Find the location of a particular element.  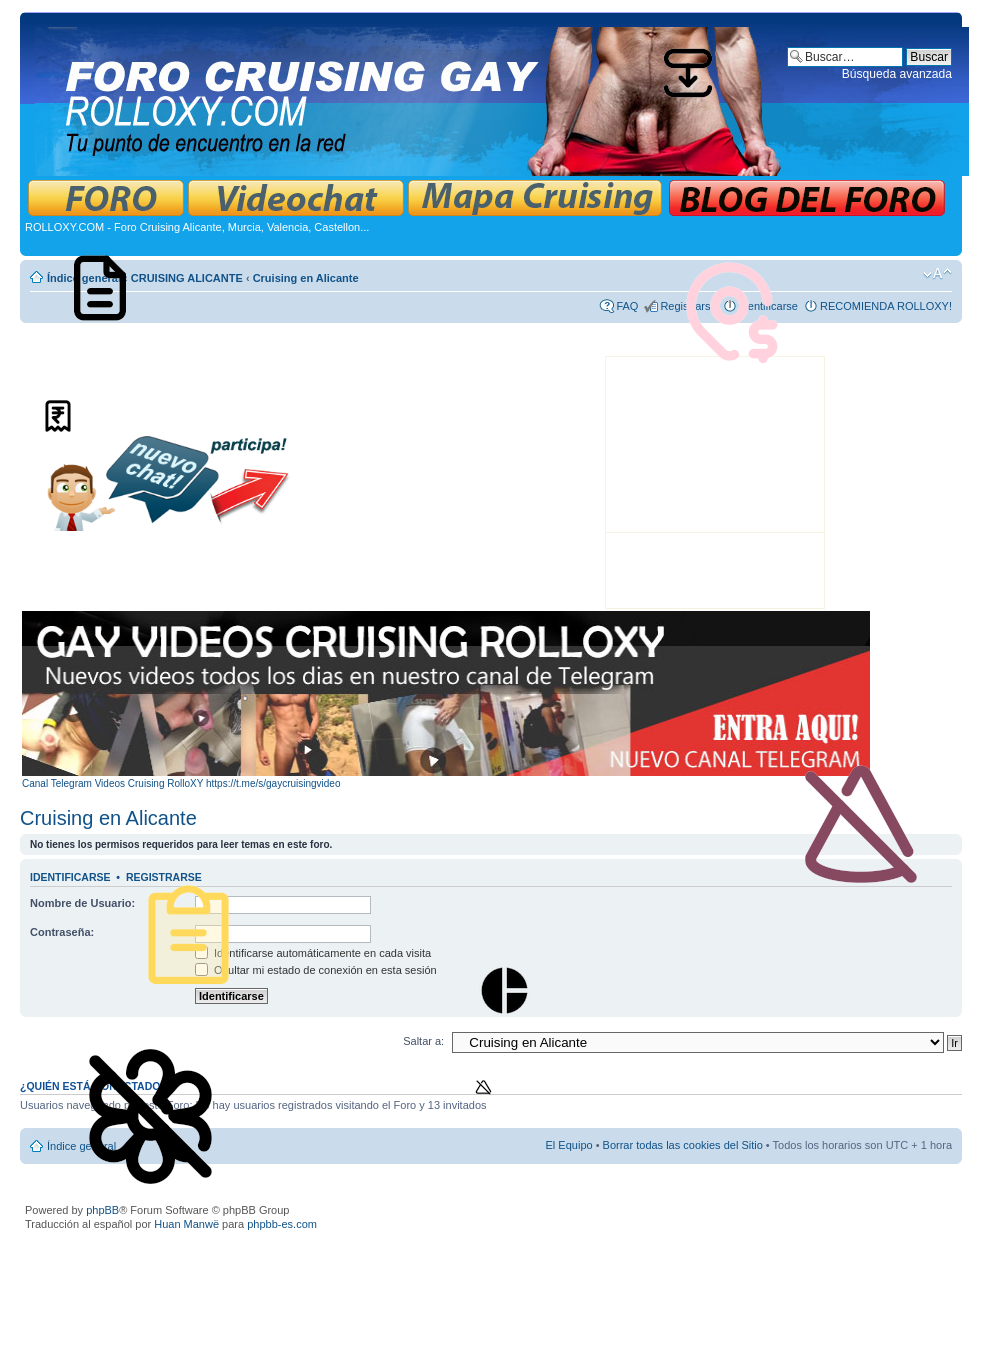

move element to bottom of layout is located at coordinates (688, 73).